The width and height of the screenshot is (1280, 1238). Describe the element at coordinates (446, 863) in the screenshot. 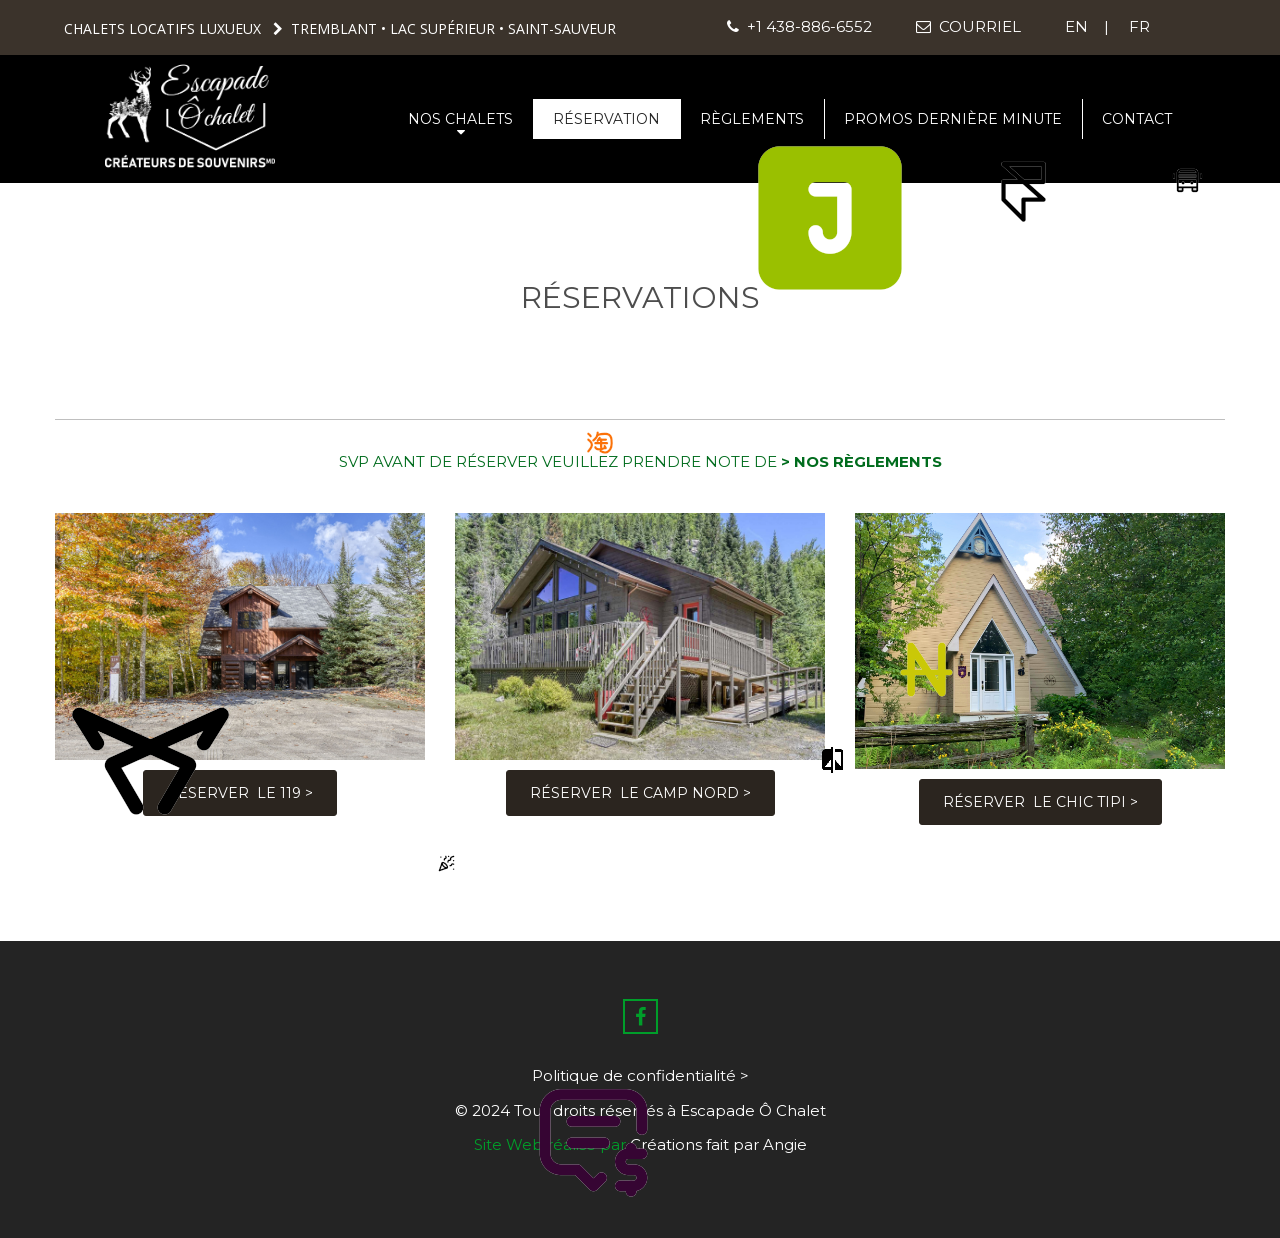

I see `celebrate a completed milestone or achievement` at that location.